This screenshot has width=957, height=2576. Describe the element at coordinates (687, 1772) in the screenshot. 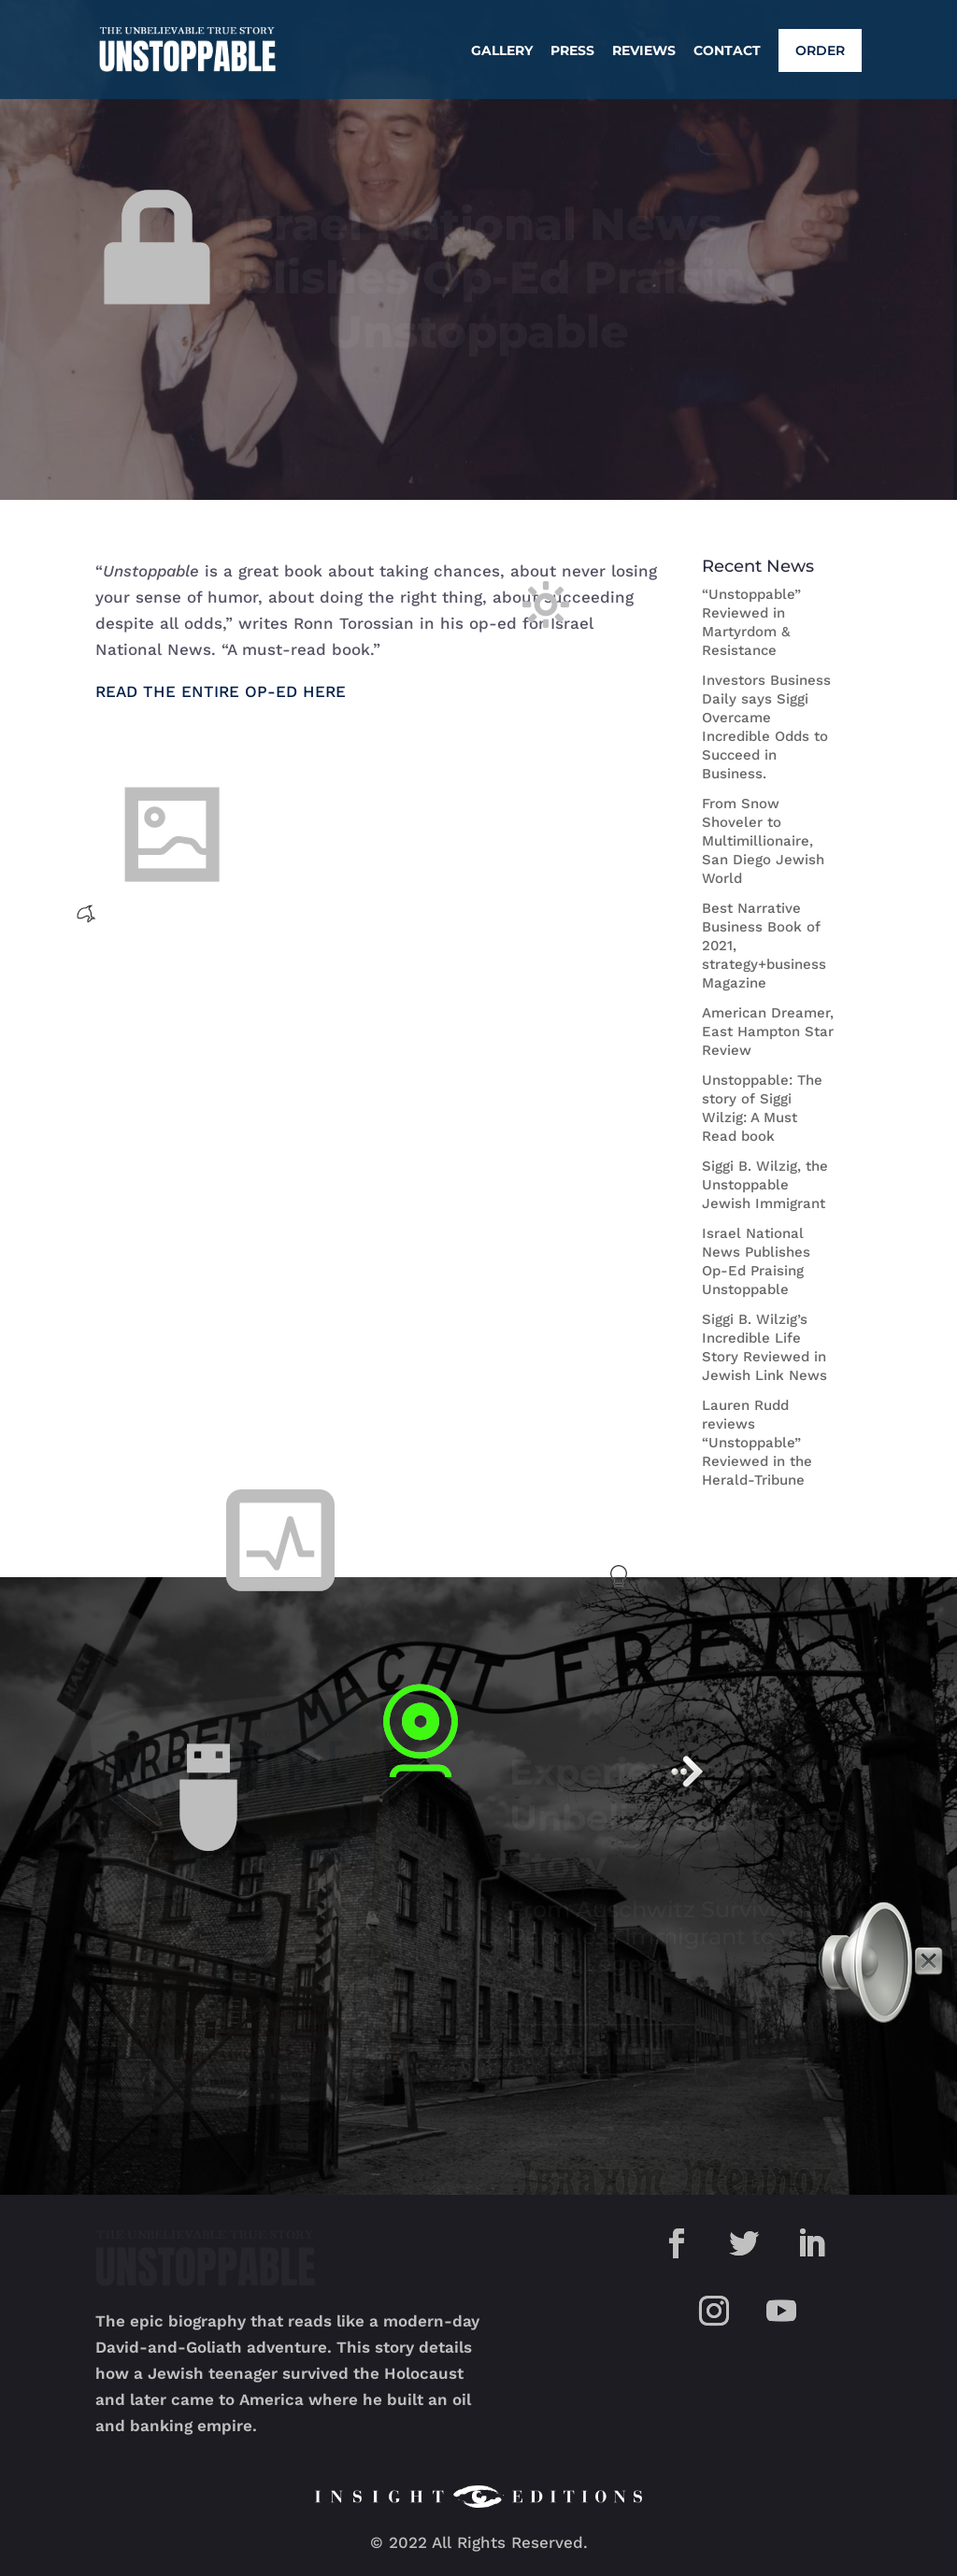

I see `navigate to the next item or page` at that location.